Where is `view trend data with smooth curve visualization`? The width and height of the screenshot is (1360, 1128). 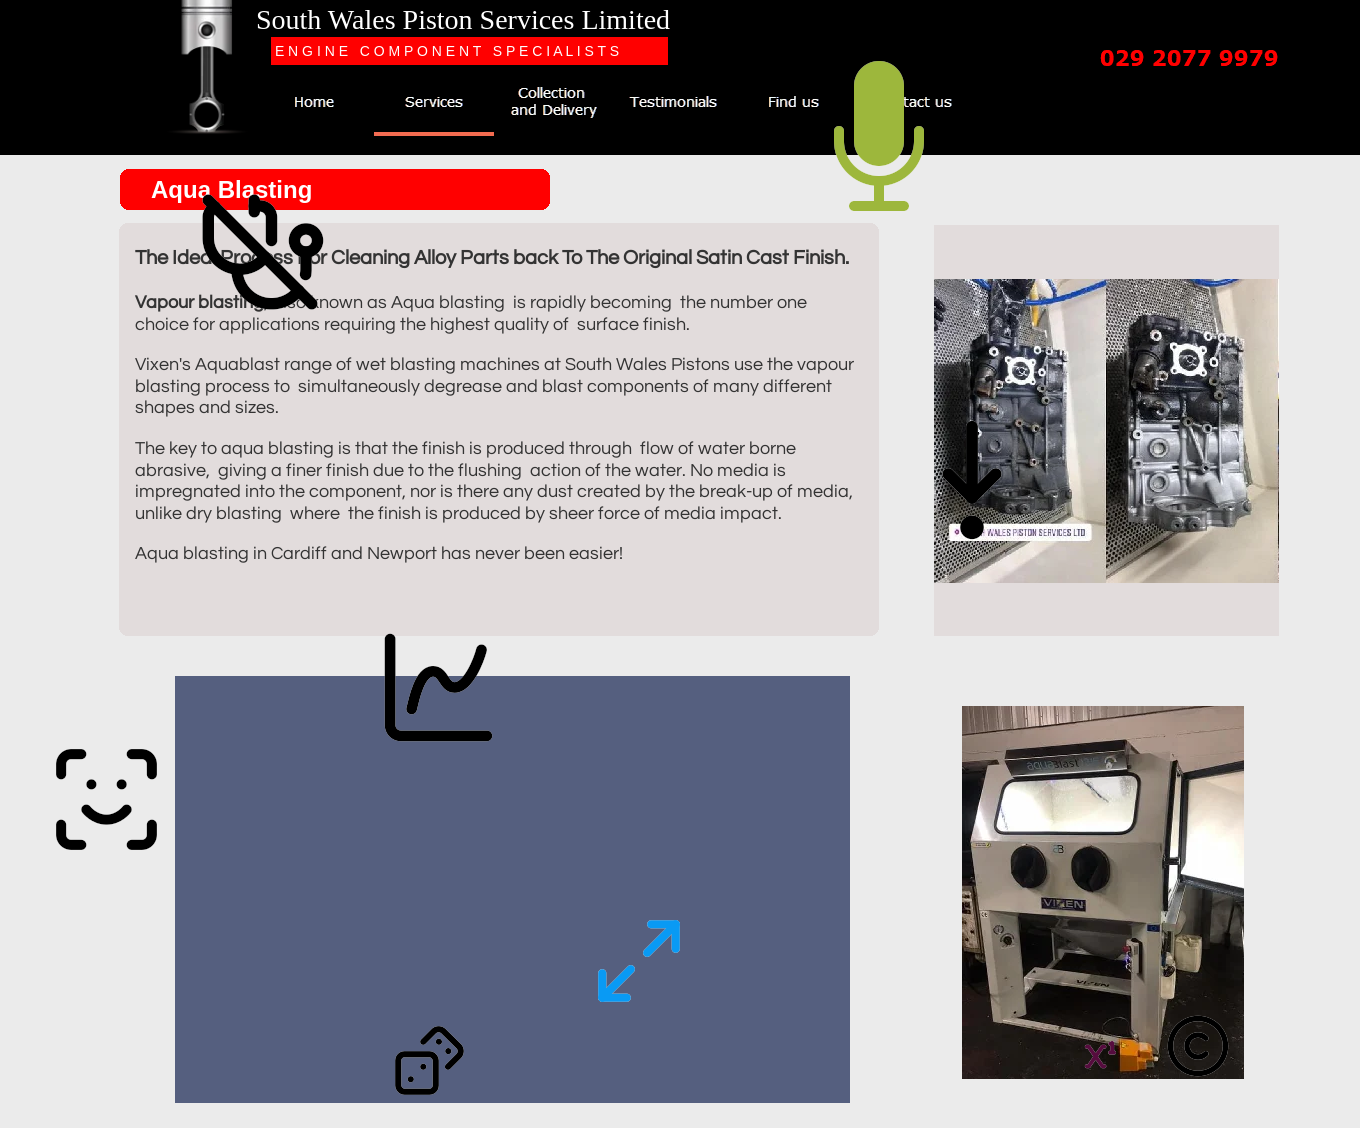
view trend data with smooth curve visualization is located at coordinates (438, 687).